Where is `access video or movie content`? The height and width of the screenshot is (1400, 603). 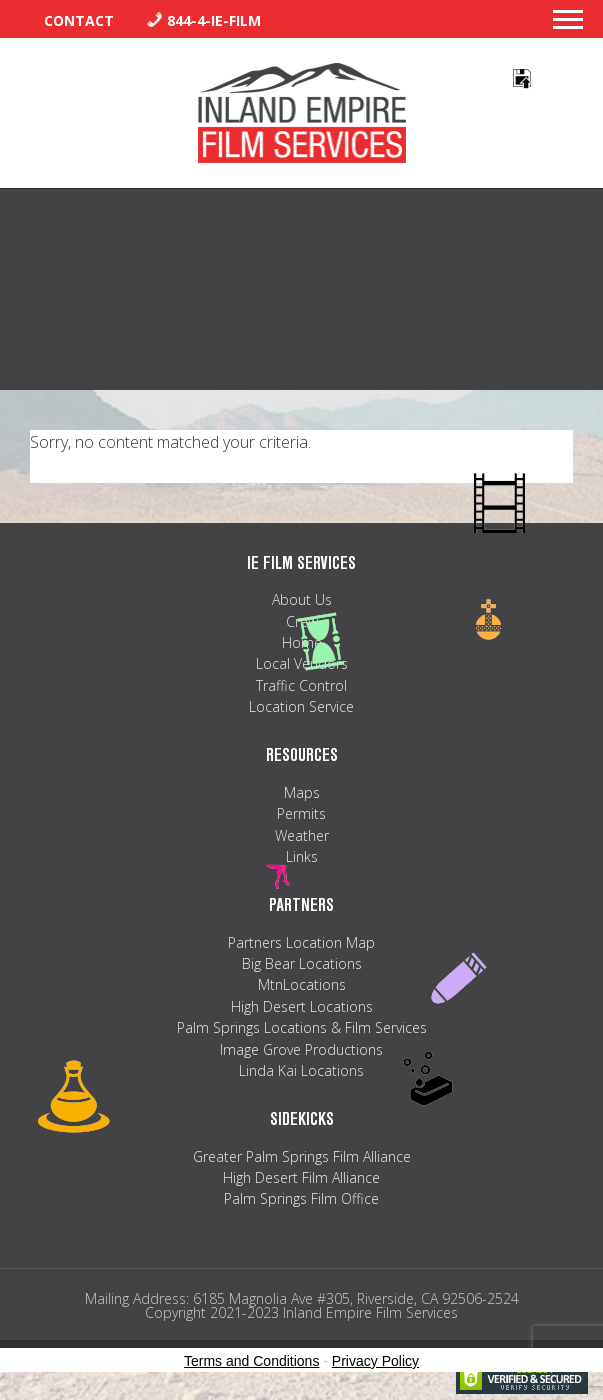 access video or movie content is located at coordinates (499, 503).